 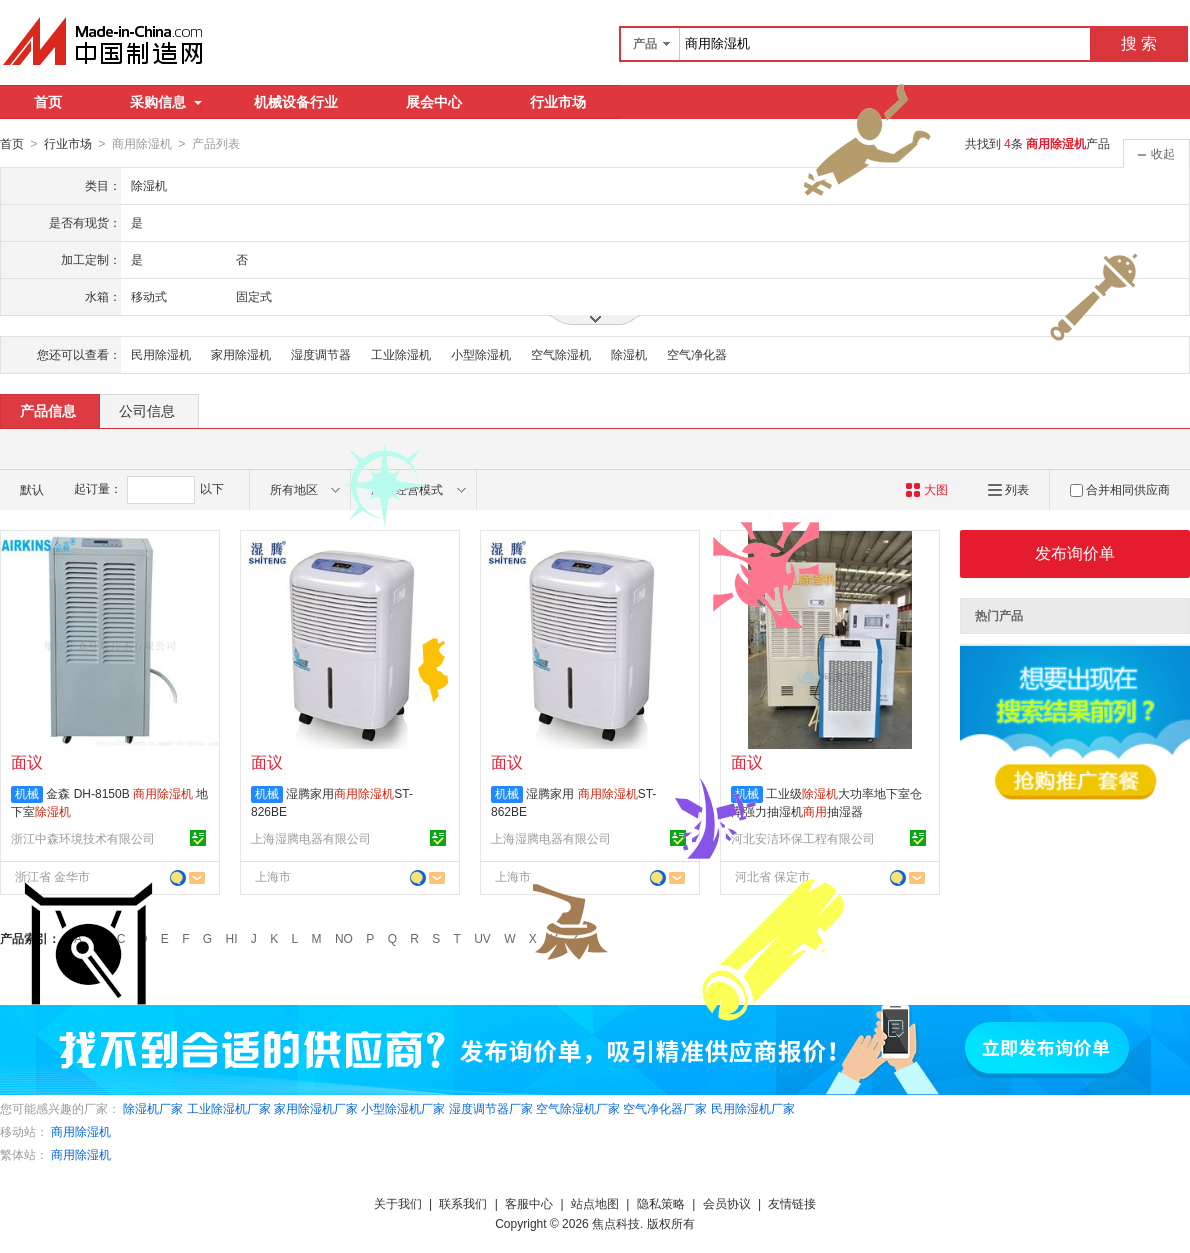 I want to click on activate eclipse or flare visual effect, so click(x=385, y=484).